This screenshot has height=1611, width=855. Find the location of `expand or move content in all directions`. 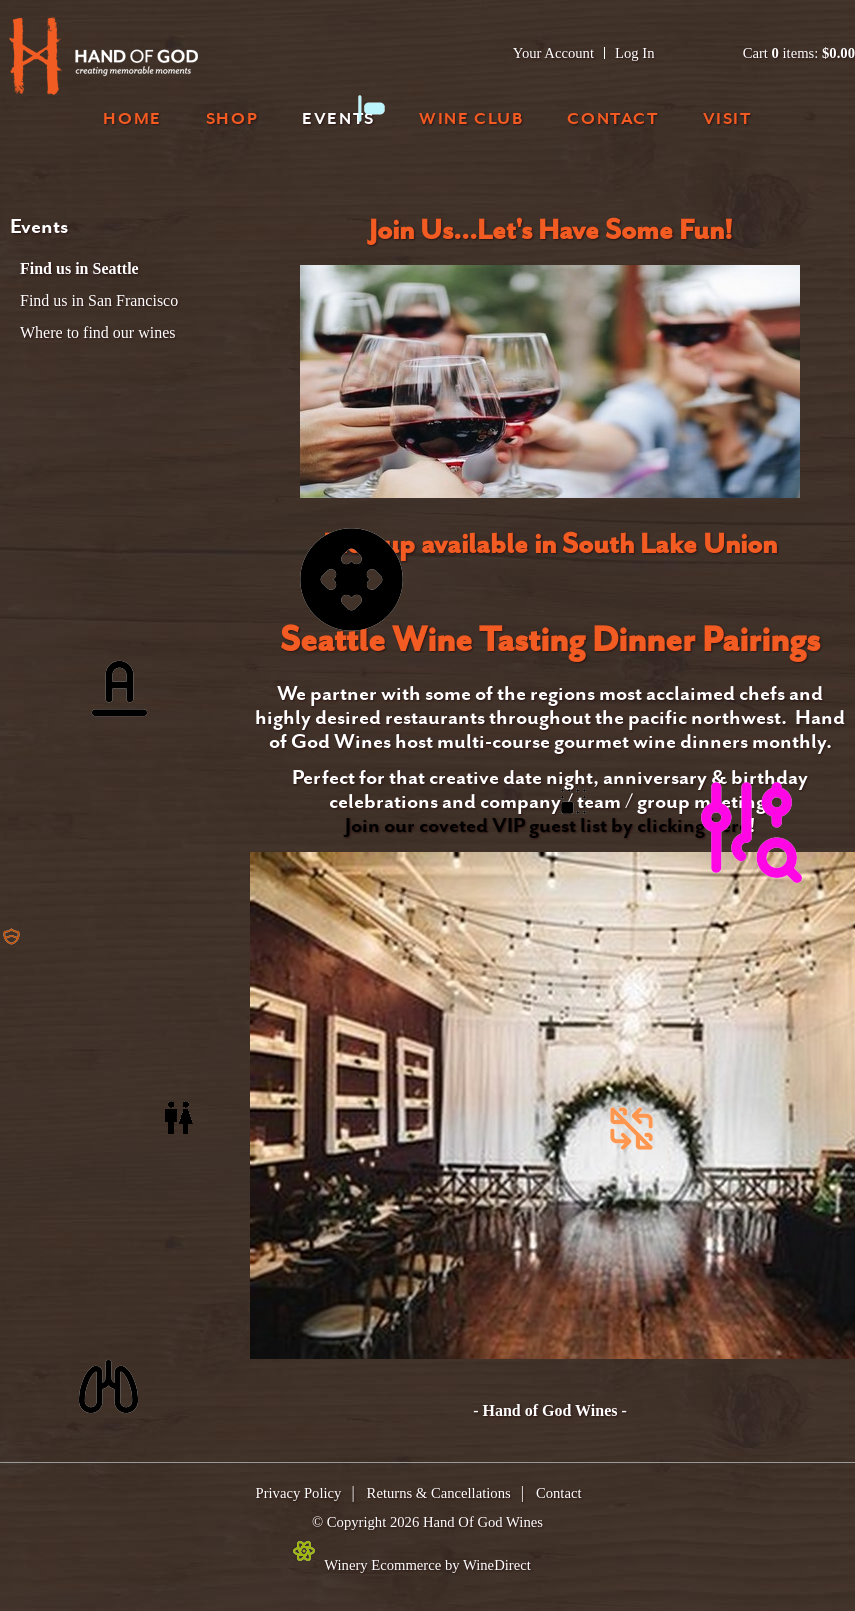

expand or move content in all directions is located at coordinates (351, 579).